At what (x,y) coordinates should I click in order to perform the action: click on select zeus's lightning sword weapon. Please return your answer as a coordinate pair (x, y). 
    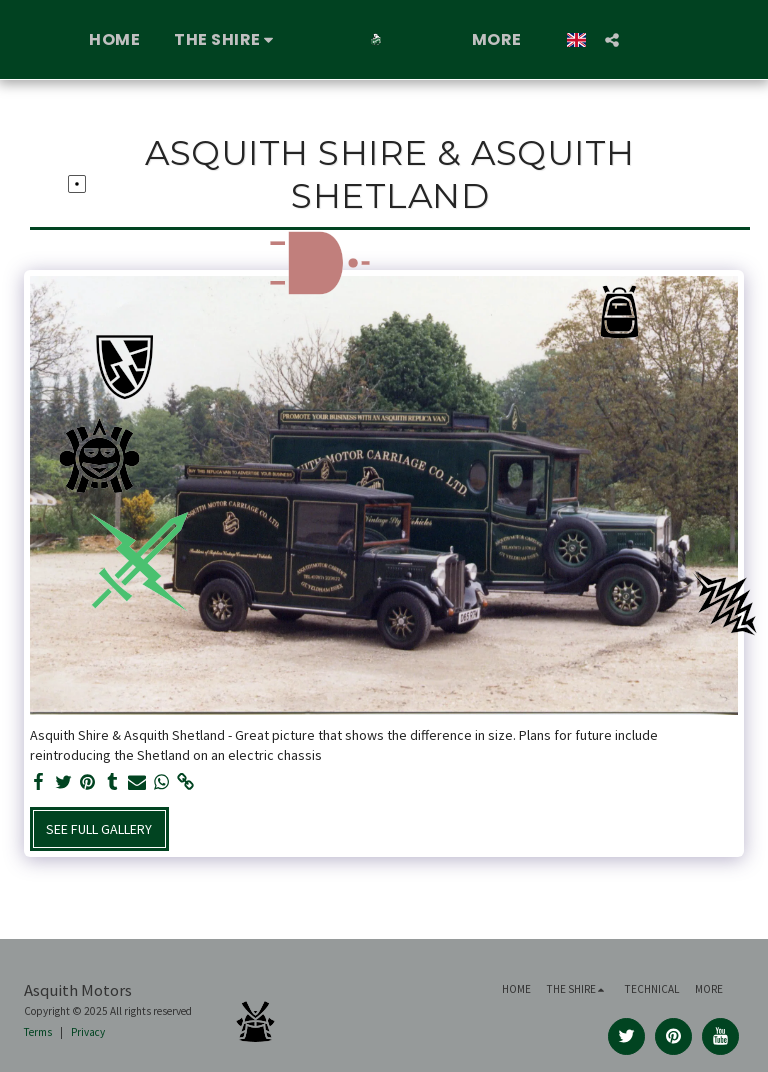
    Looking at the image, I should click on (138, 561).